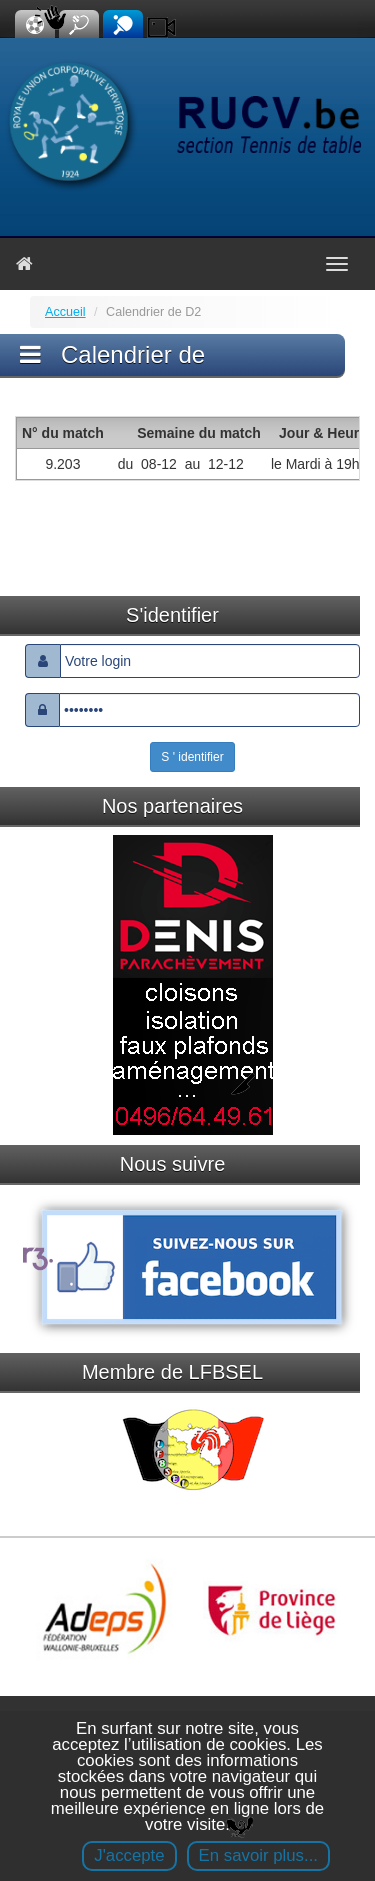  Describe the element at coordinates (239, 1826) in the screenshot. I see `visit the LLVM compiler infrastructure project website` at that location.